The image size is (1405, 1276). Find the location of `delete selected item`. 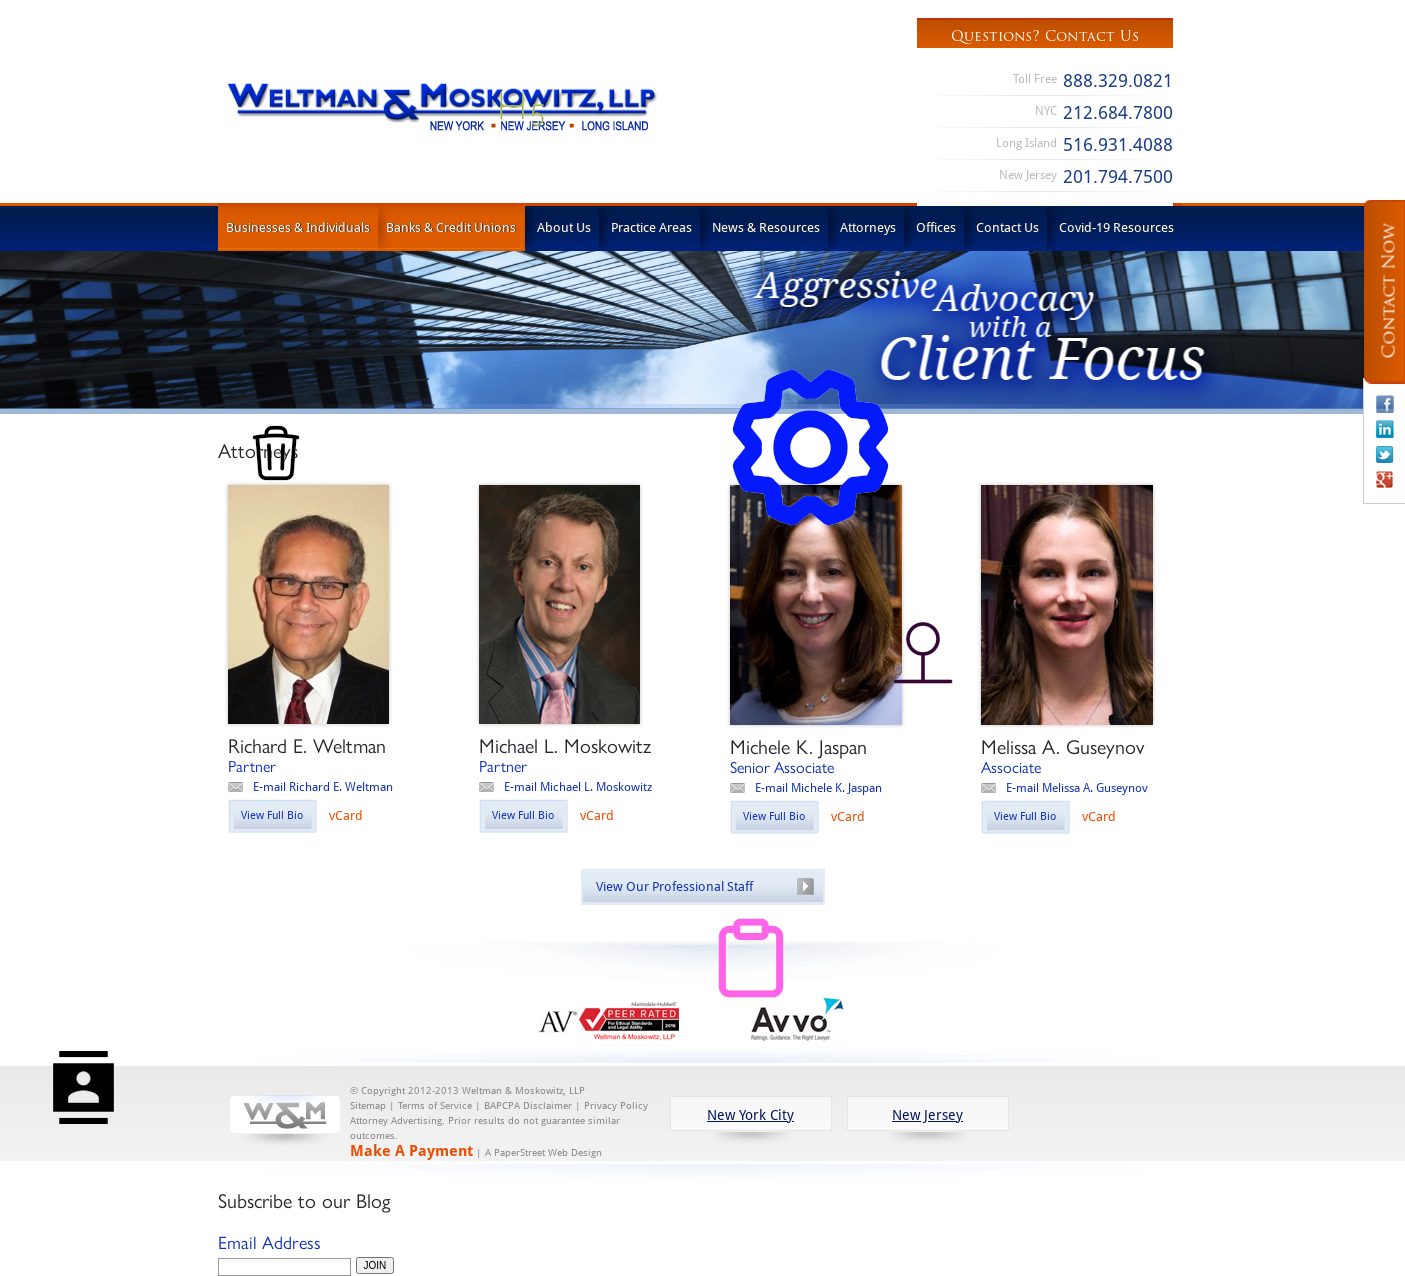

delete selected item is located at coordinates (276, 453).